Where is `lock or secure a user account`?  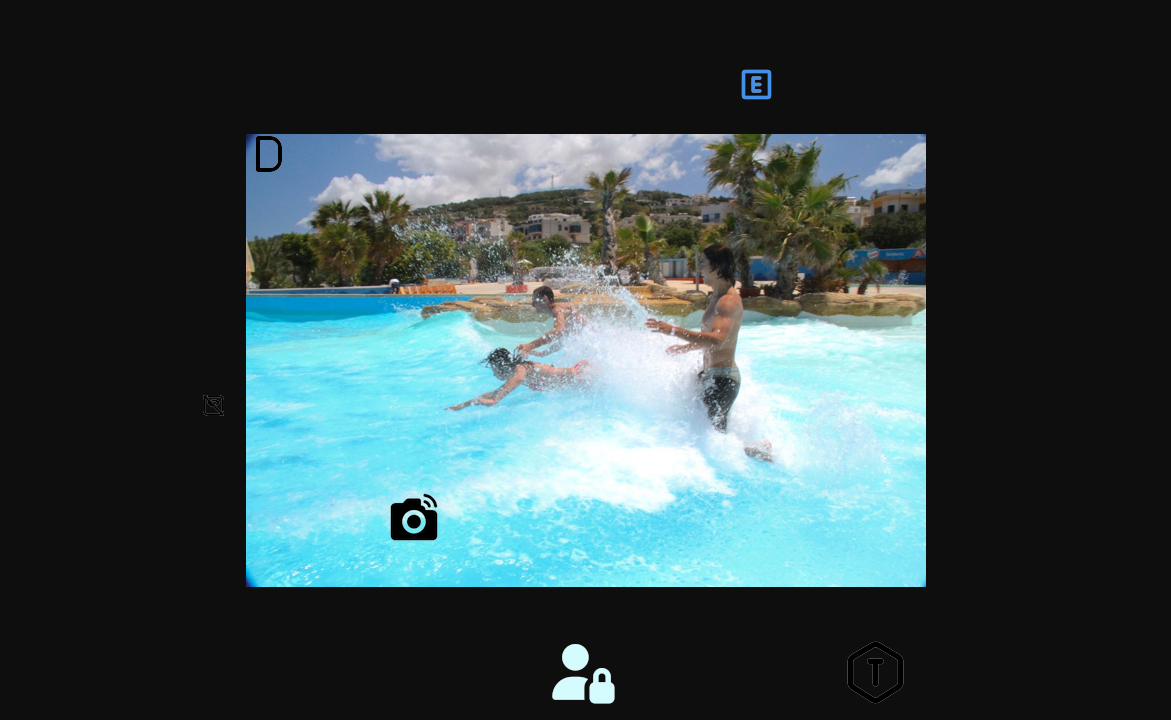 lock or secure a user account is located at coordinates (582, 671).